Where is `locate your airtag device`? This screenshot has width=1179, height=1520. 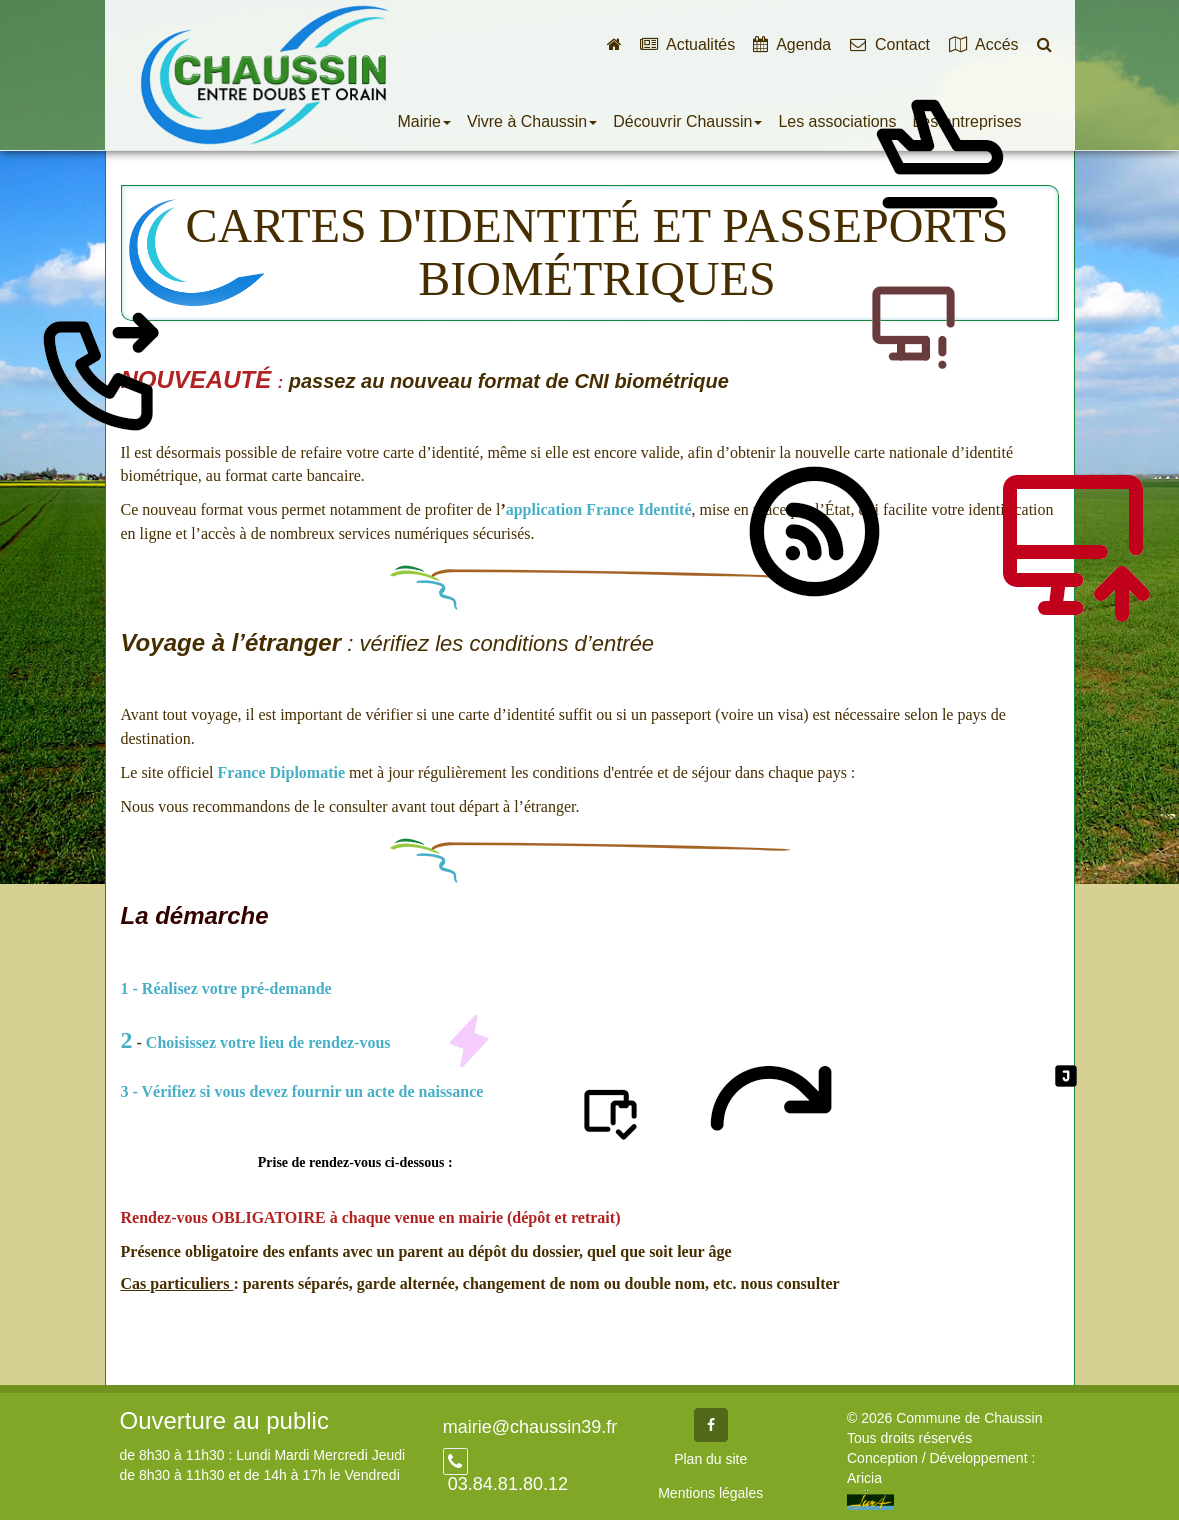
locate your airtag device is located at coordinates (814, 531).